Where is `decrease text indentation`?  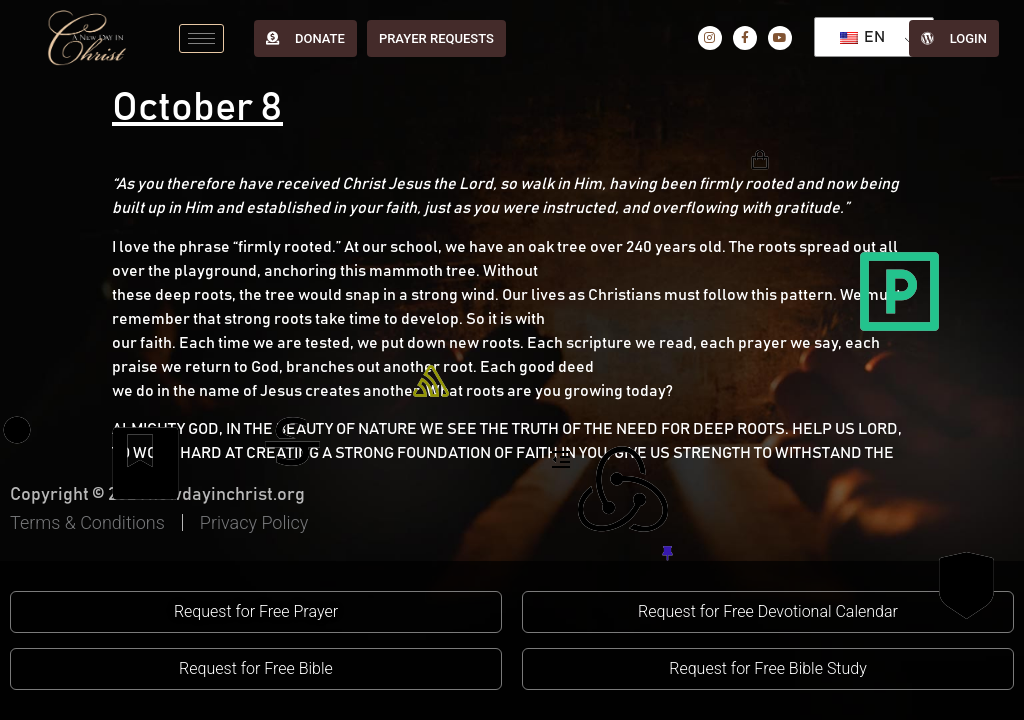 decrease text indentation is located at coordinates (561, 459).